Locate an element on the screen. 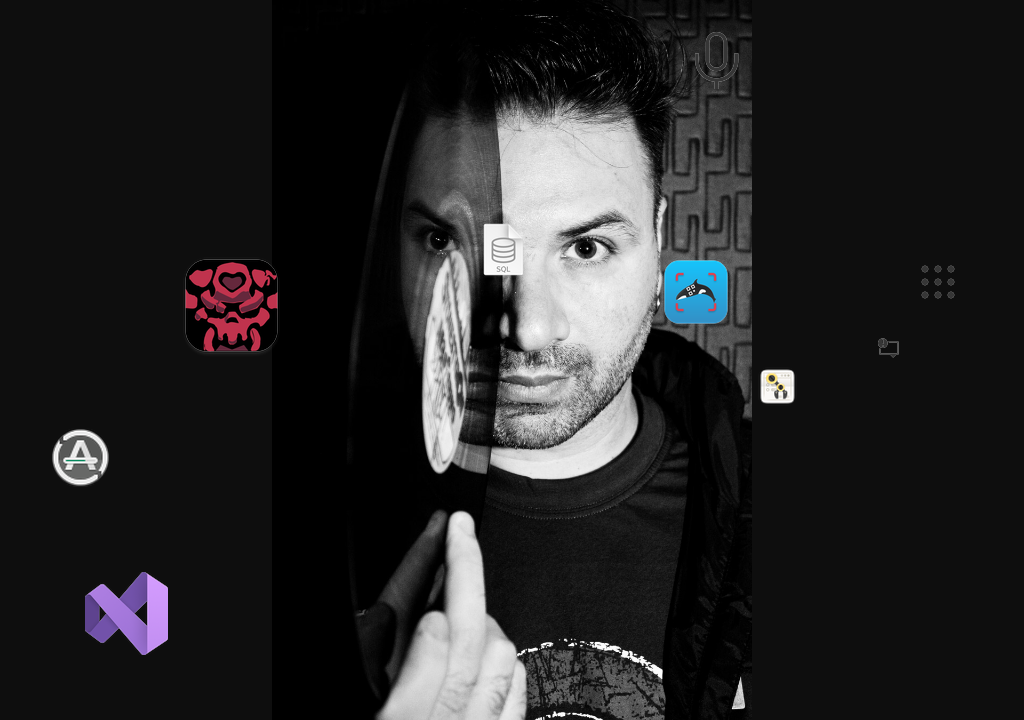  open gnome builder development environment is located at coordinates (777, 386).